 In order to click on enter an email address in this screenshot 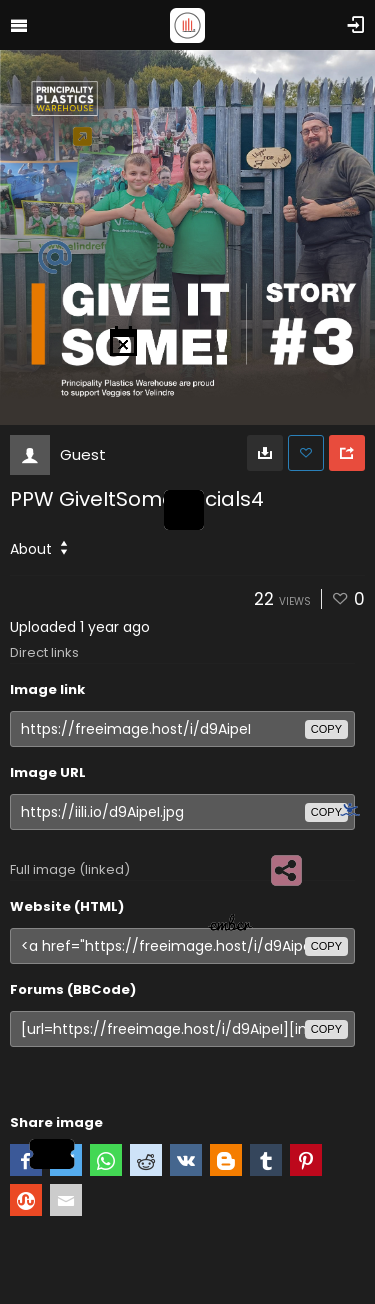, I will do `click(55, 257)`.